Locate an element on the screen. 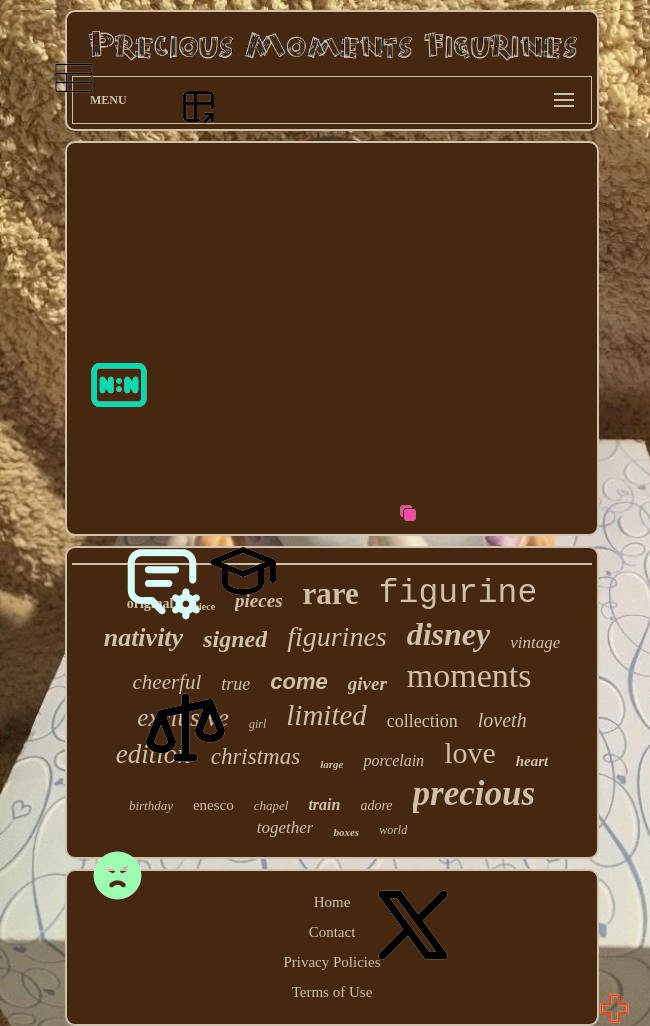 This screenshot has width=650, height=1026. access health or medical information is located at coordinates (614, 1008).